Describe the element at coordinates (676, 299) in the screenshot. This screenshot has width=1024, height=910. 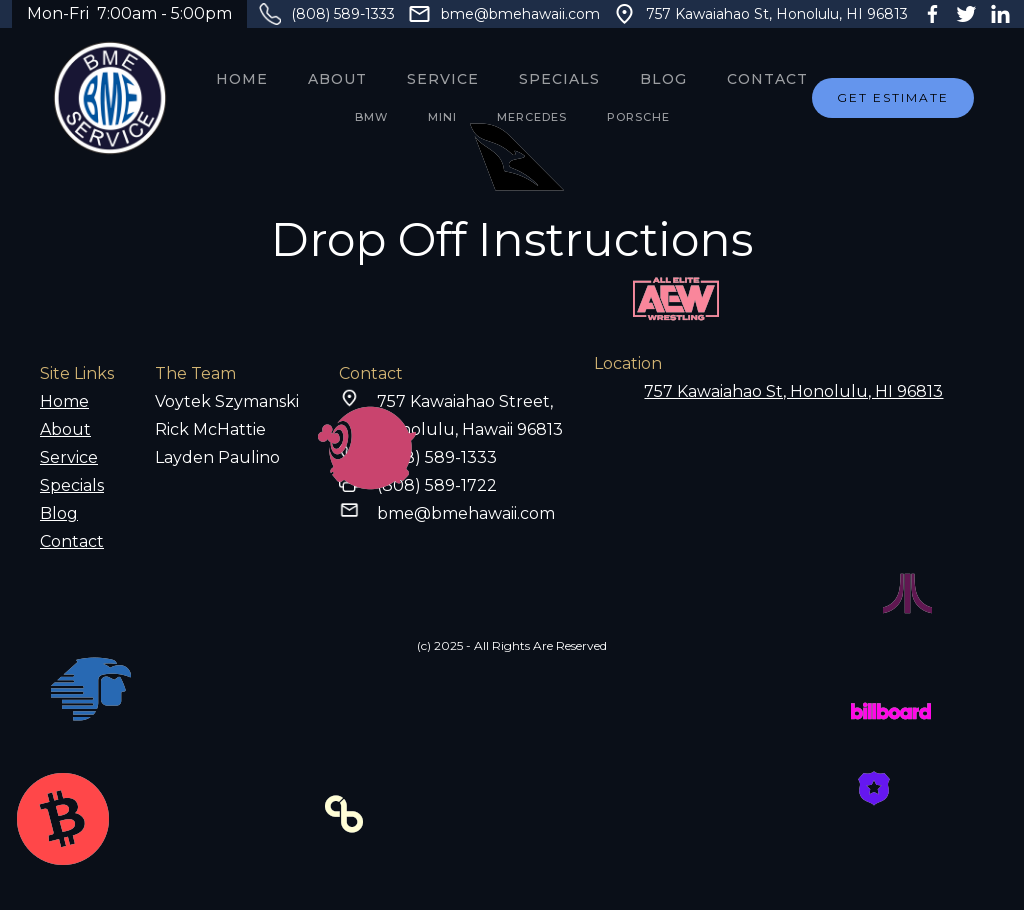
I see `visit the All Elite Wrestling website` at that location.